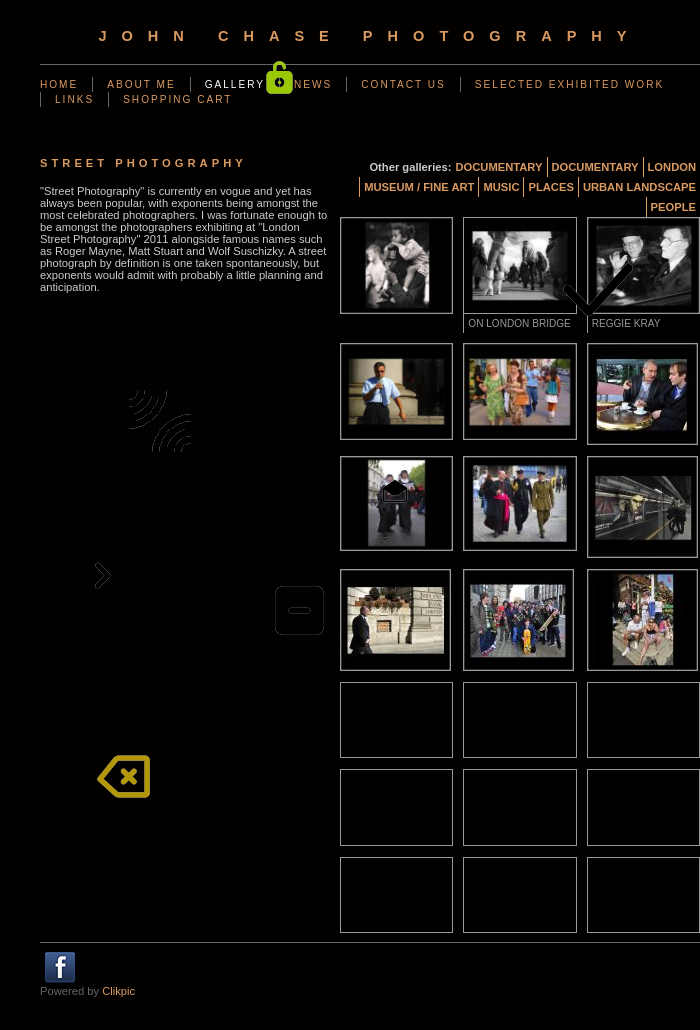 This screenshot has width=700, height=1030. I want to click on confirm or submit an action, so click(598, 290).